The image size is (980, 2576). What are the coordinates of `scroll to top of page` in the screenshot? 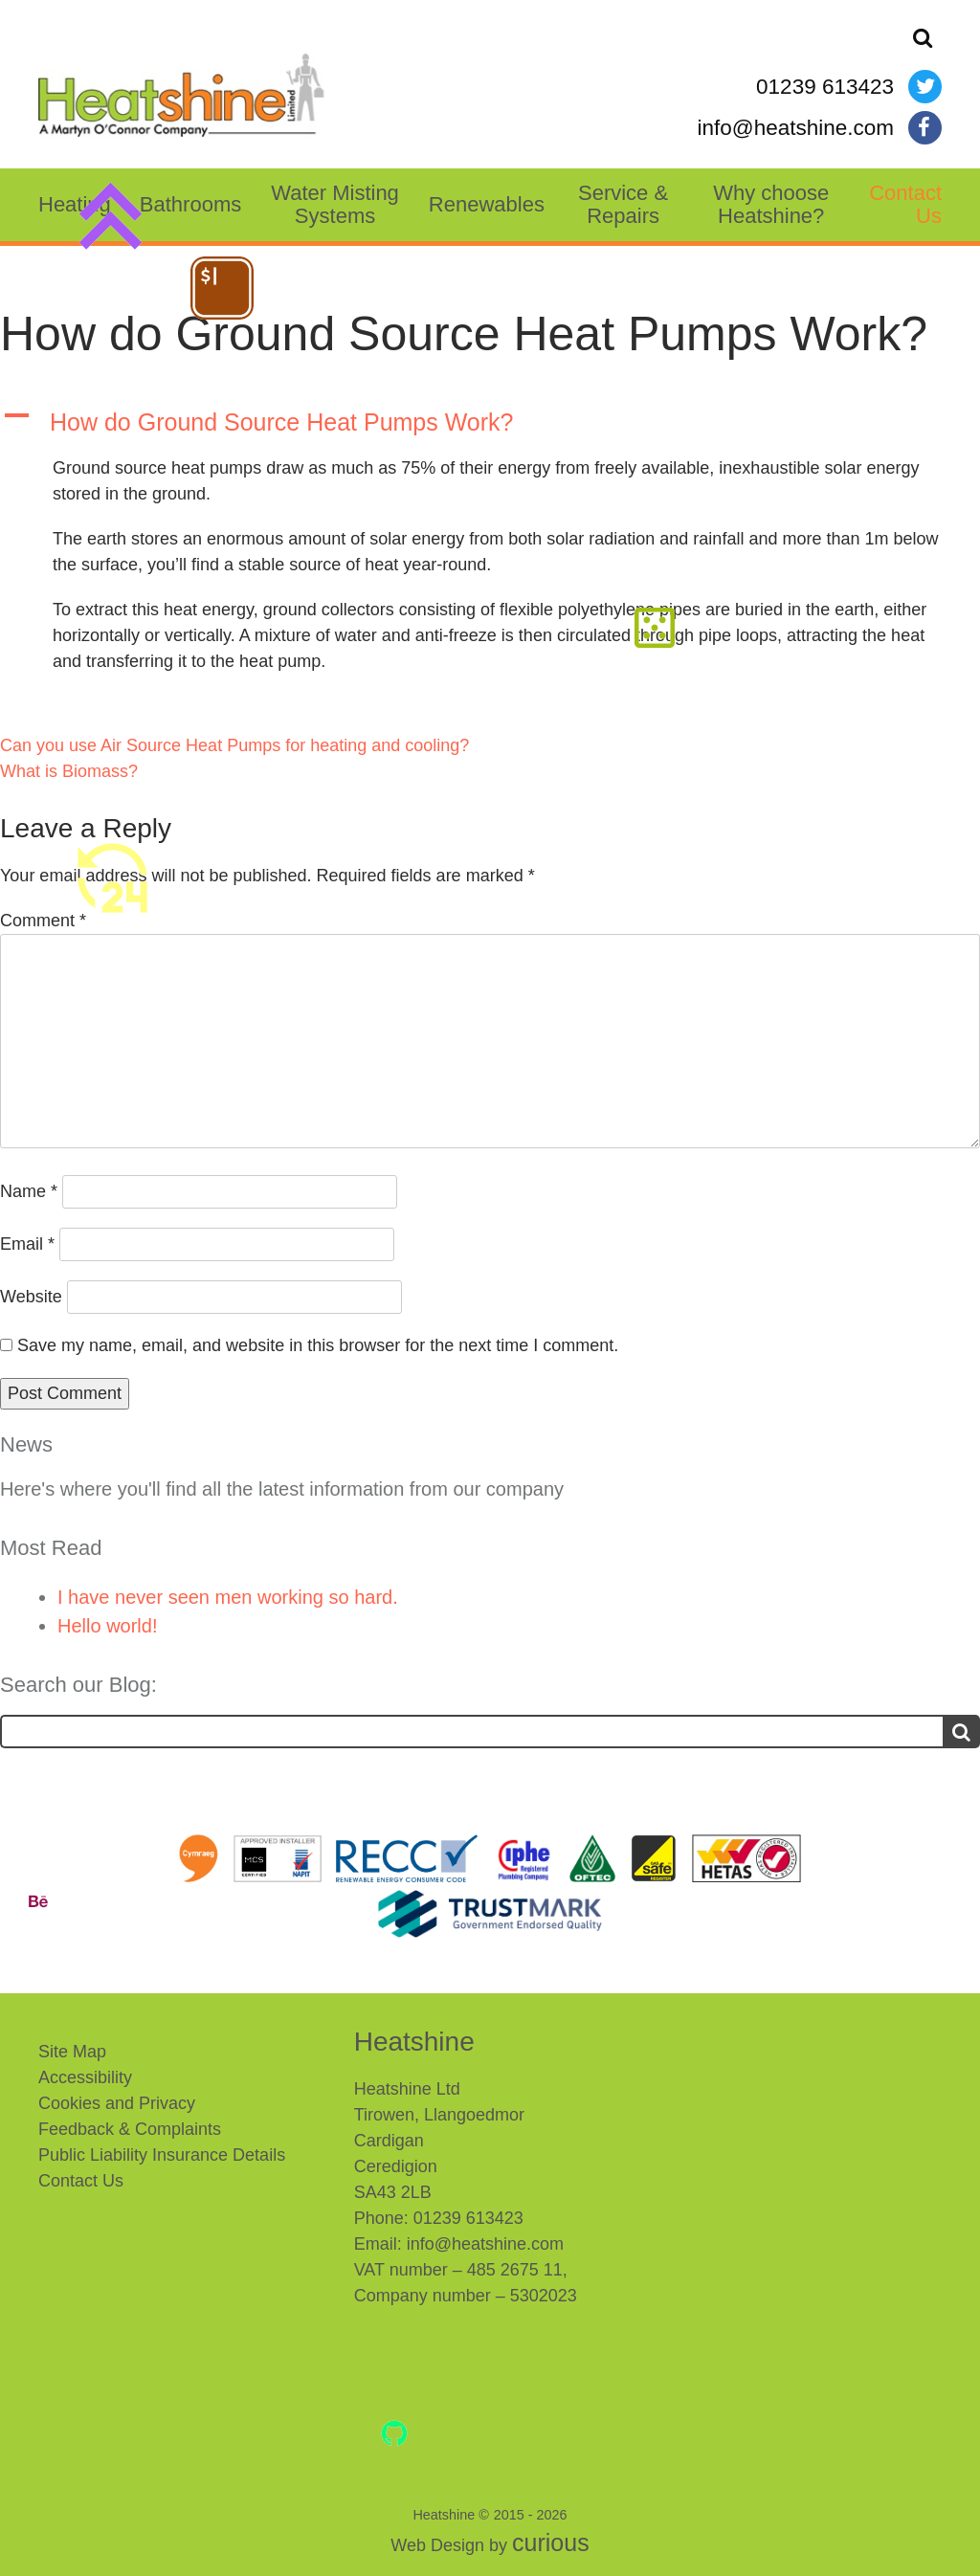 It's located at (110, 218).